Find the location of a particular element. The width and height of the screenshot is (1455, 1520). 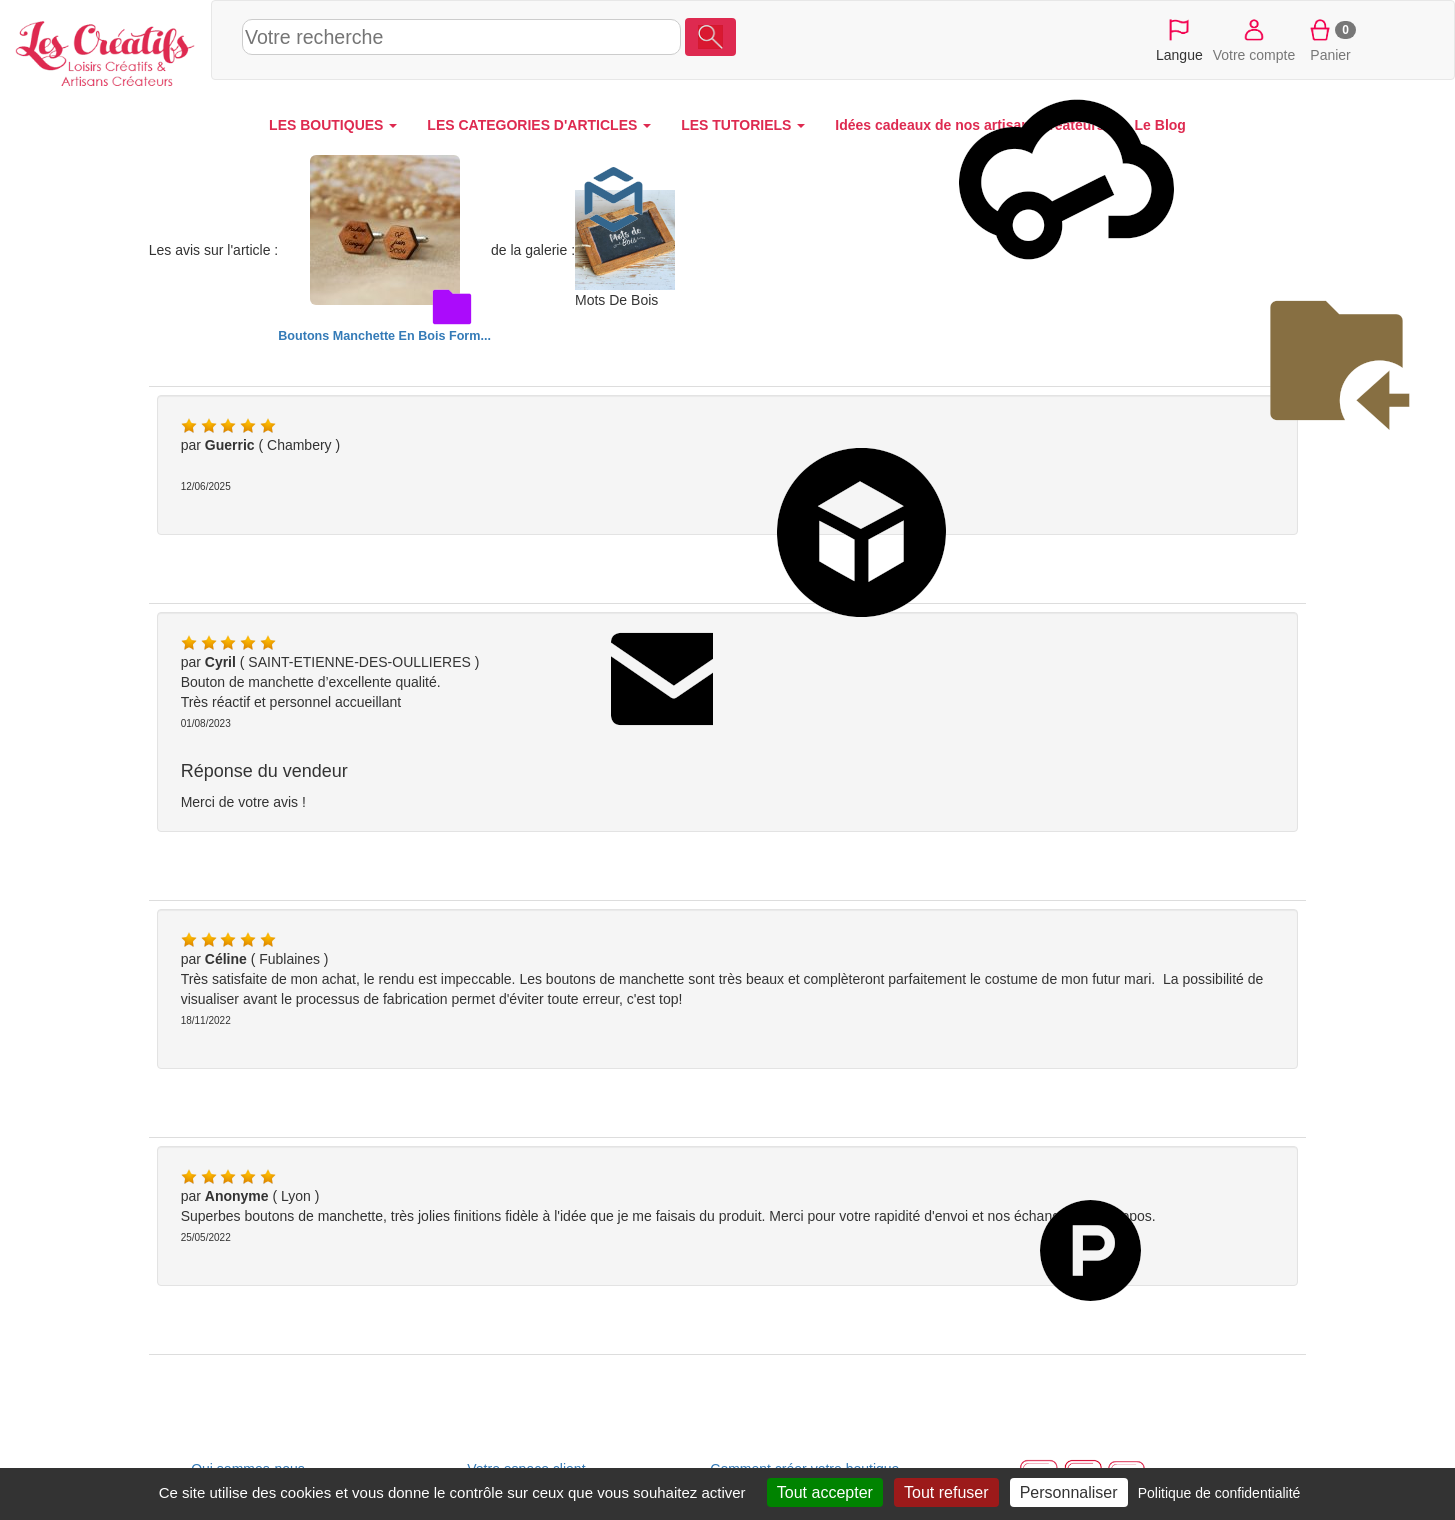

mailtrap email testing service logo is located at coordinates (613, 199).